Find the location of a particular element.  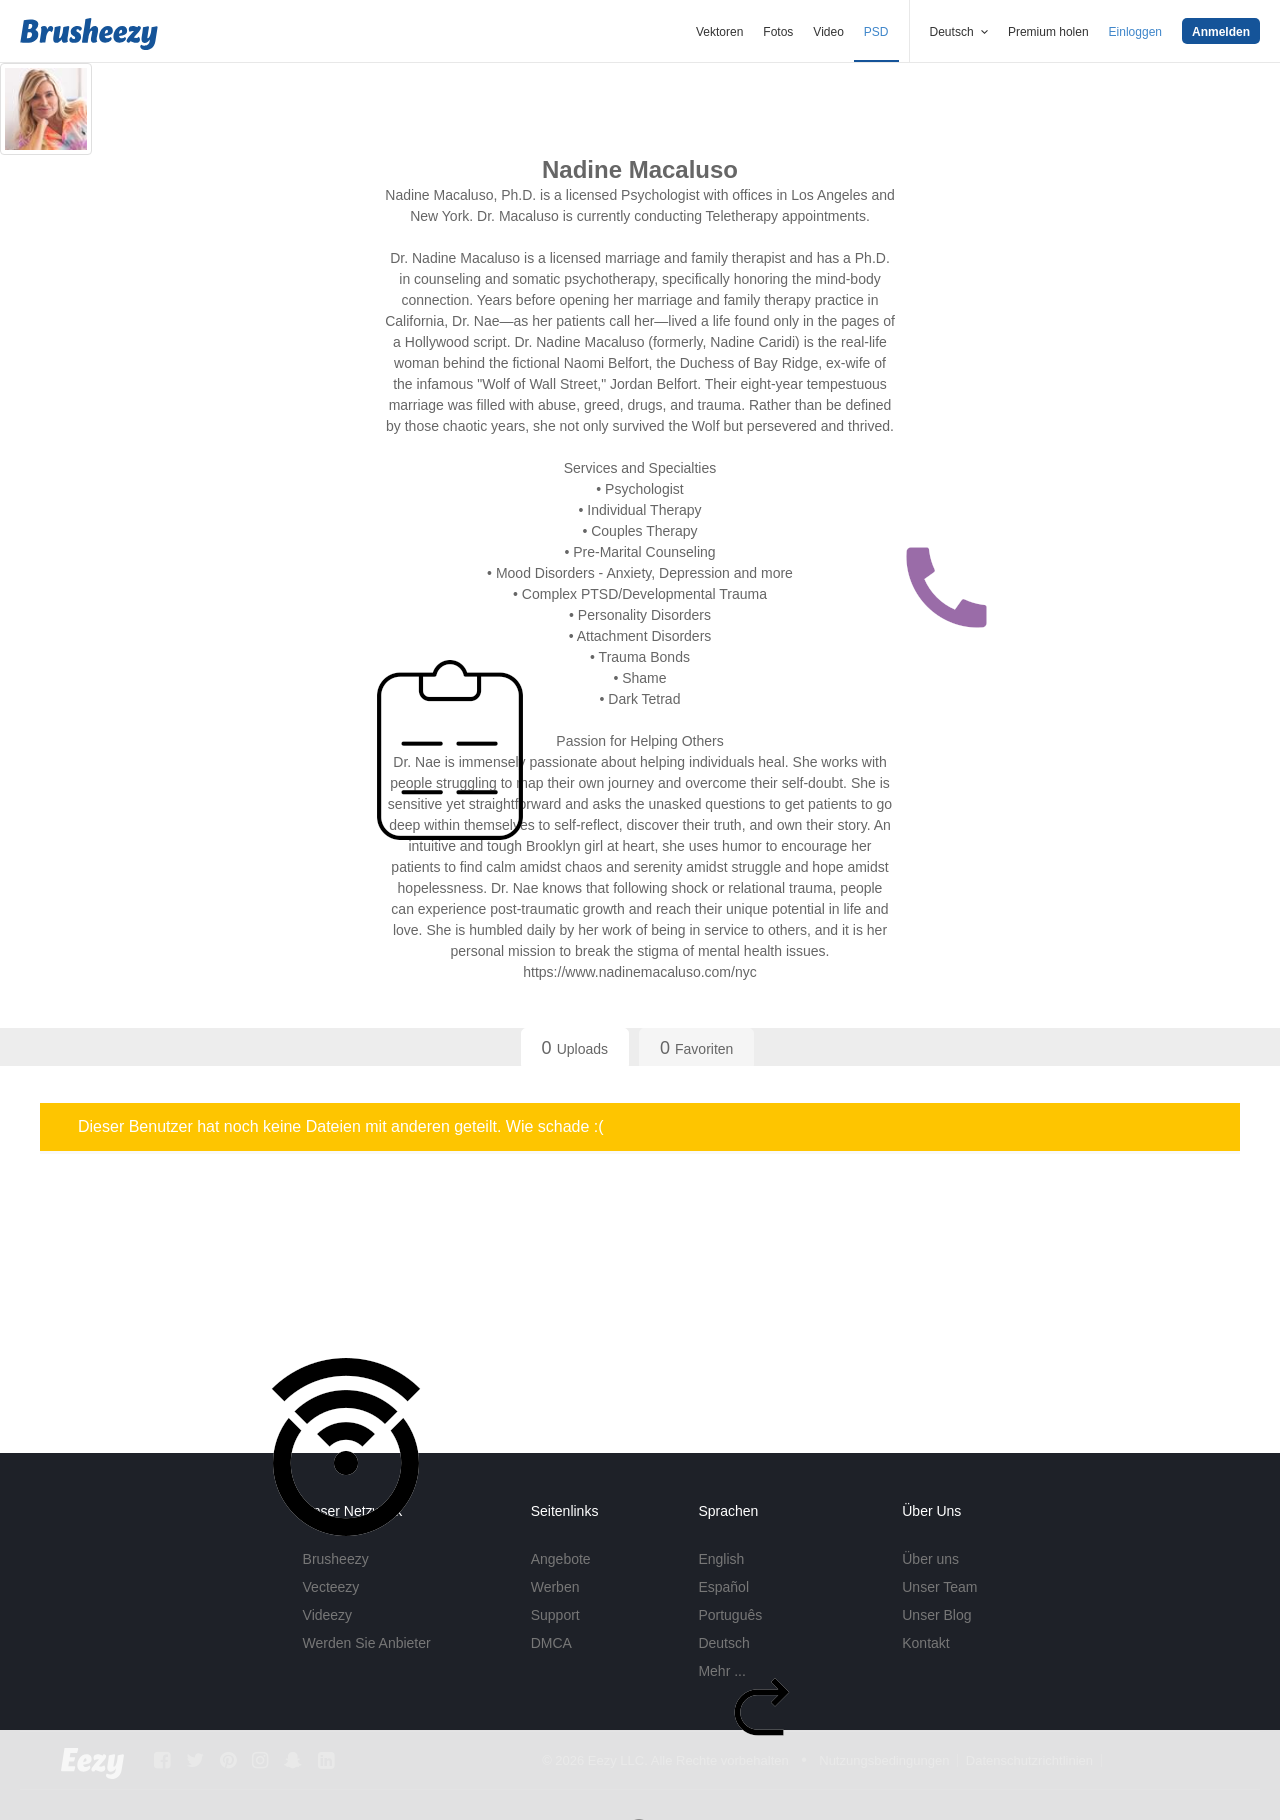

OpenWrt router firmware logo is located at coordinates (346, 1447).